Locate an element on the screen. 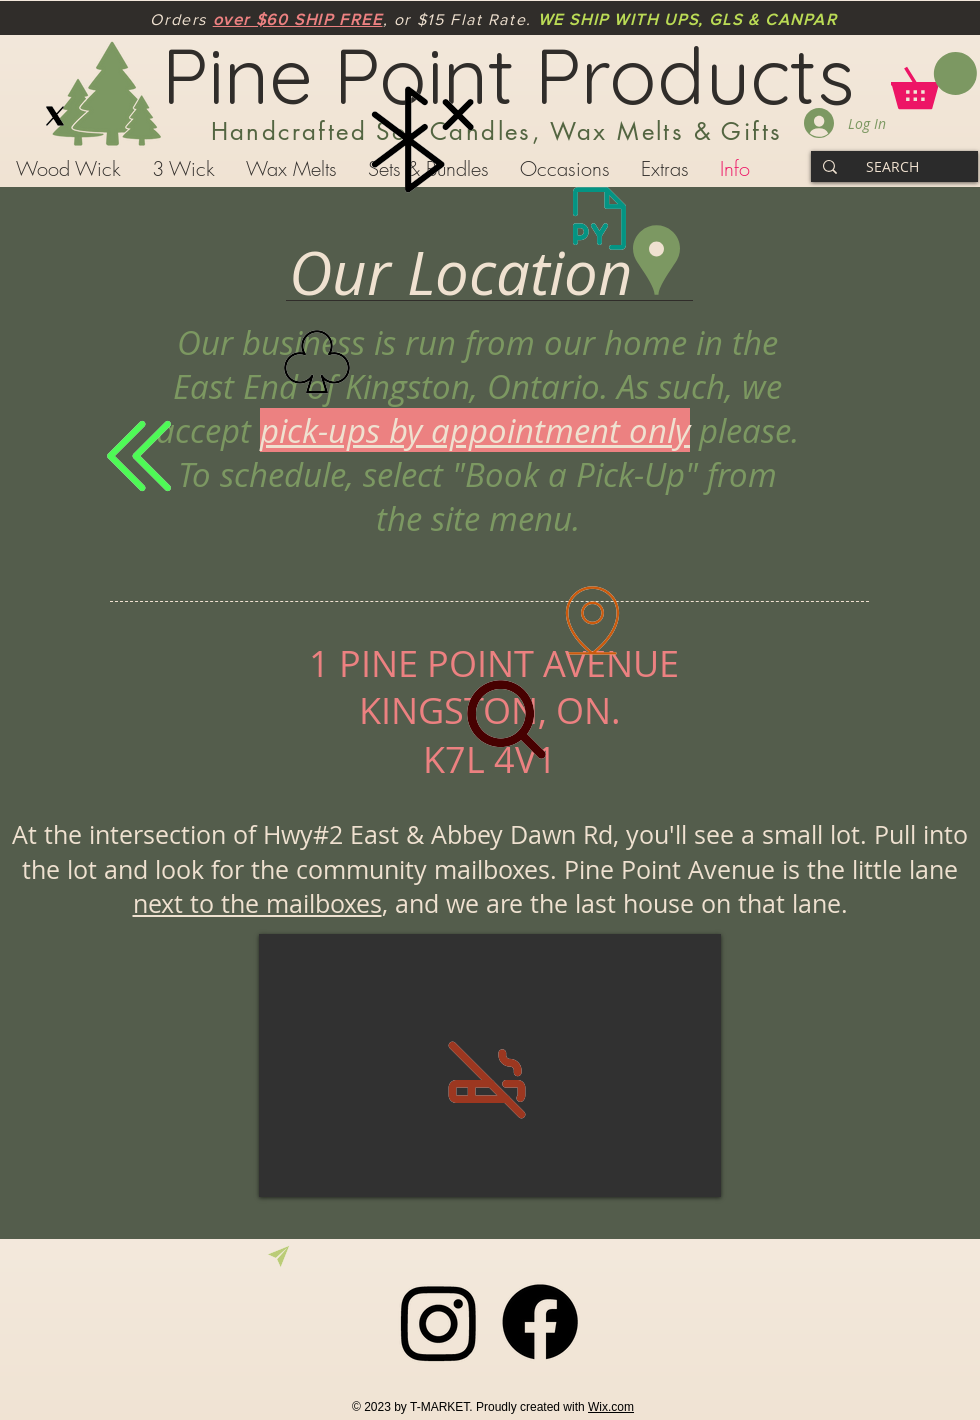  search for content or items is located at coordinates (506, 719).